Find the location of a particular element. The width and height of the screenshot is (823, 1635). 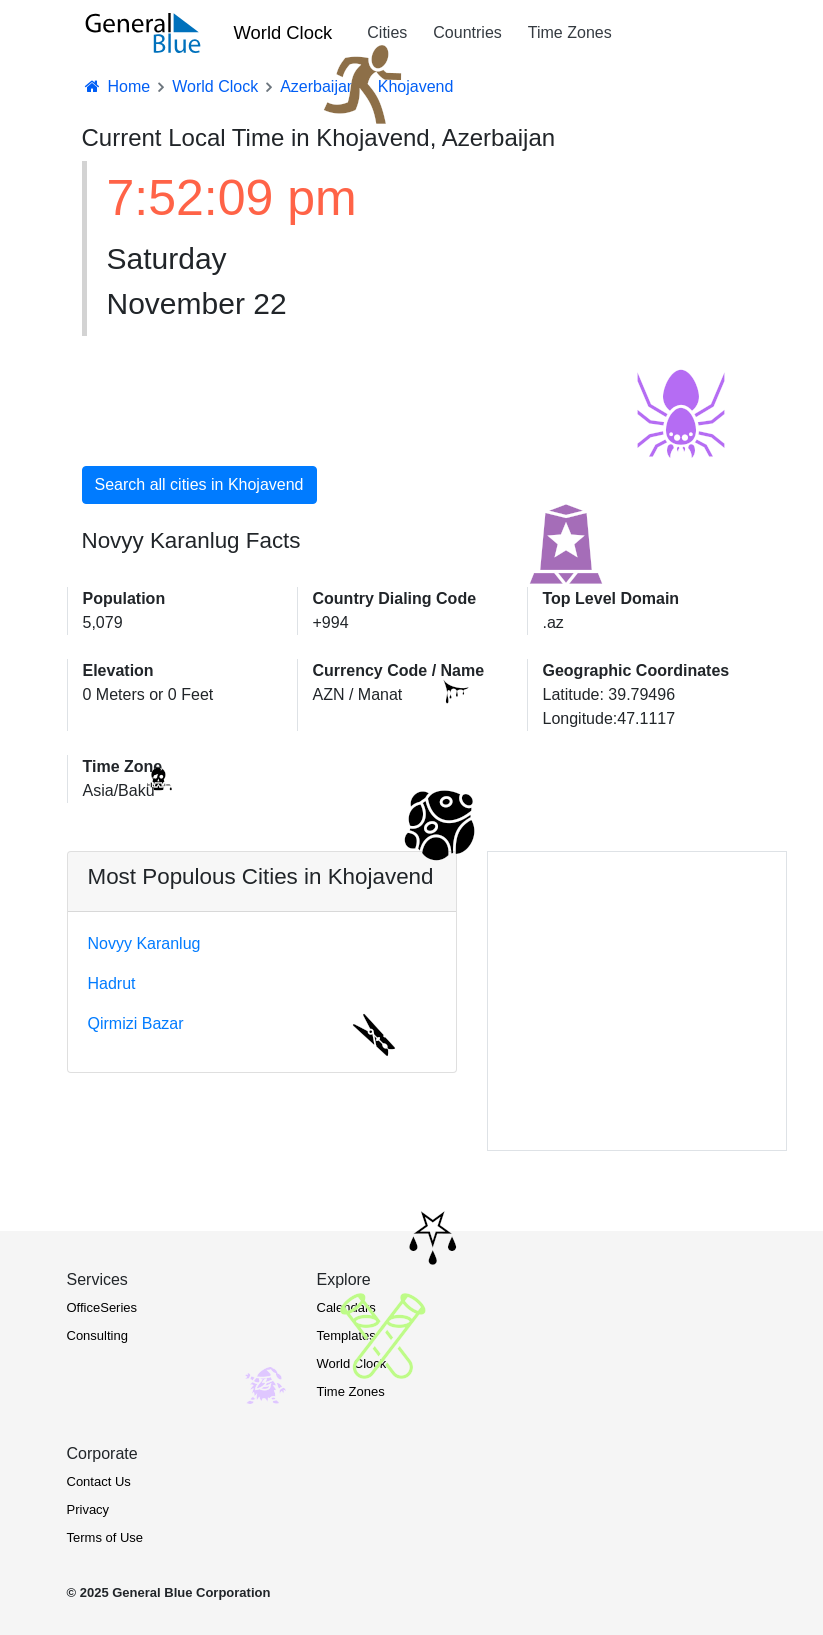

indicates a dissolving or expiring bonus is located at coordinates (432, 1238).